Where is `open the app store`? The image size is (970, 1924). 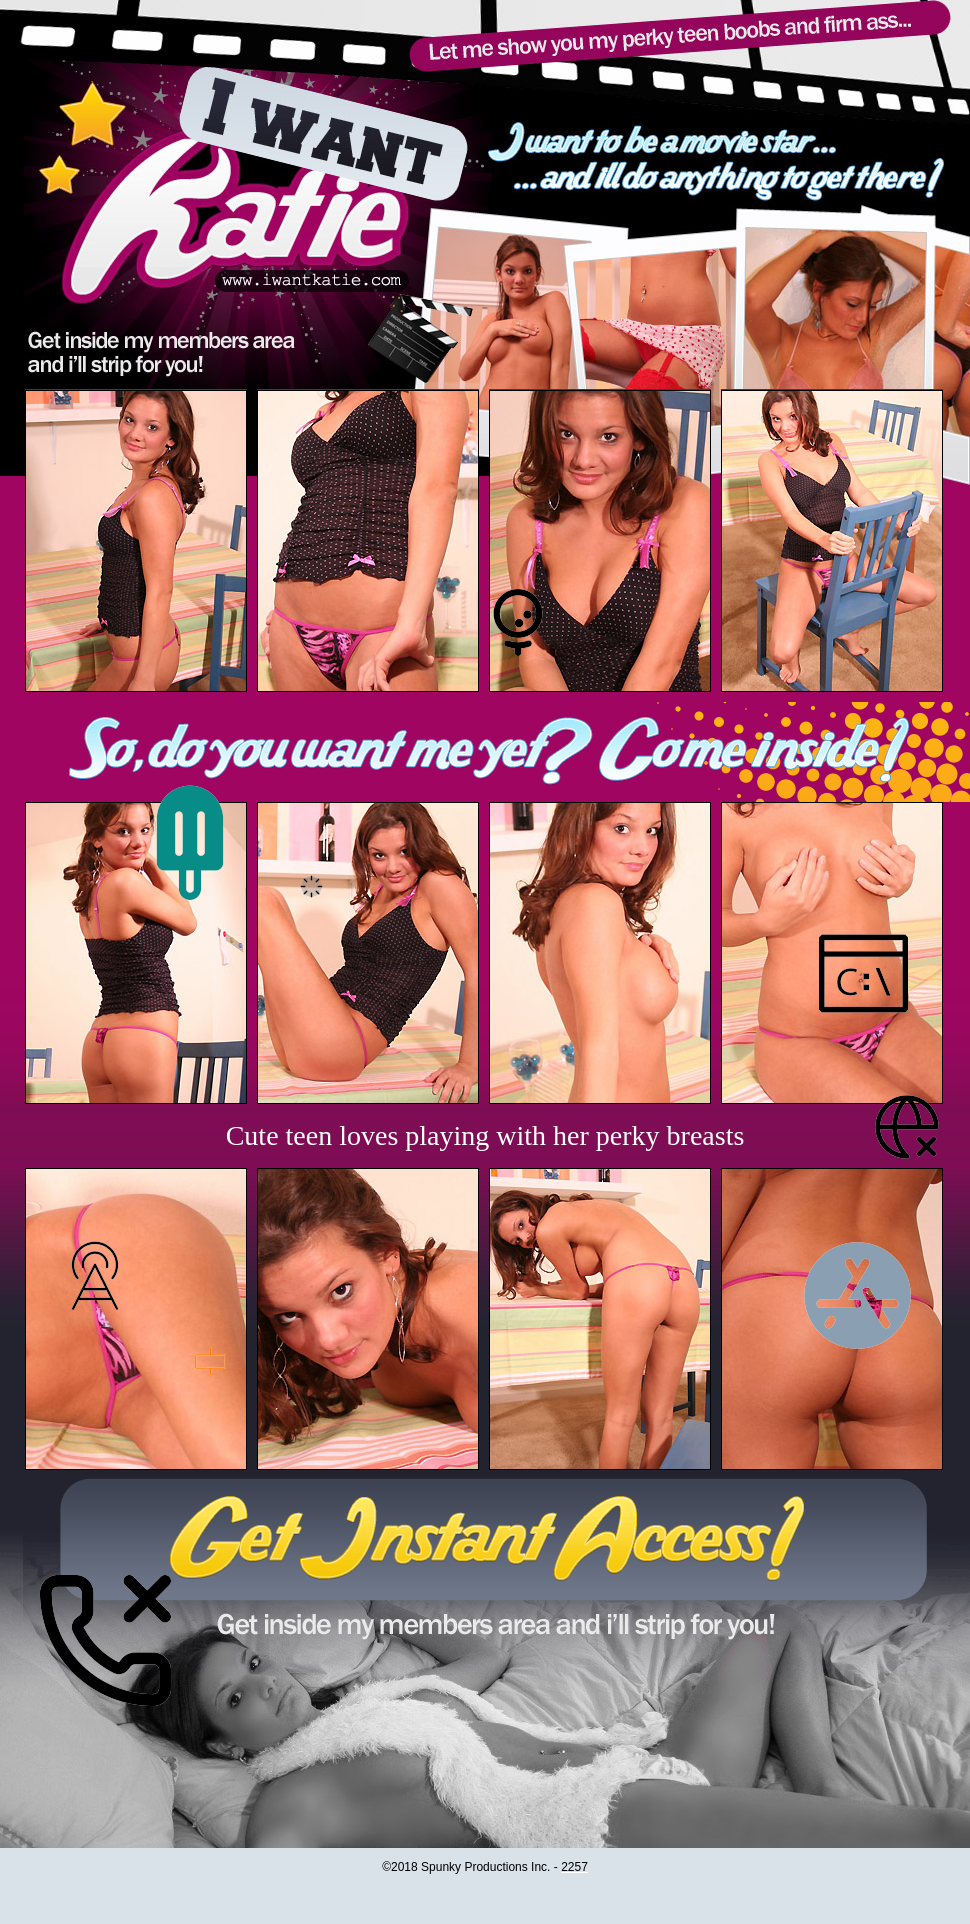 open the app store is located at coordinates (857, 1295).